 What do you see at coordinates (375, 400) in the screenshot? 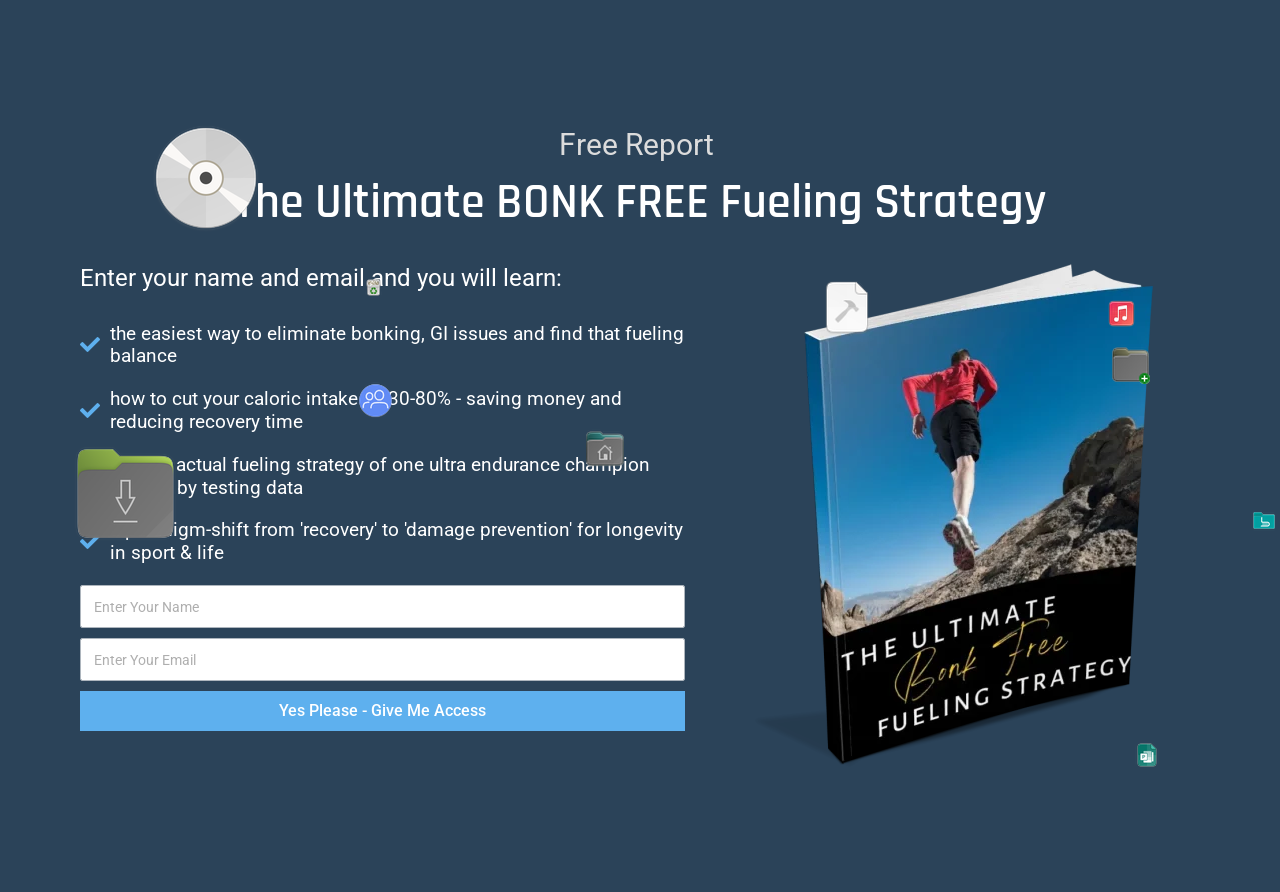
I see `indicates shared or collaborative content` at bounding box center [375, 400].